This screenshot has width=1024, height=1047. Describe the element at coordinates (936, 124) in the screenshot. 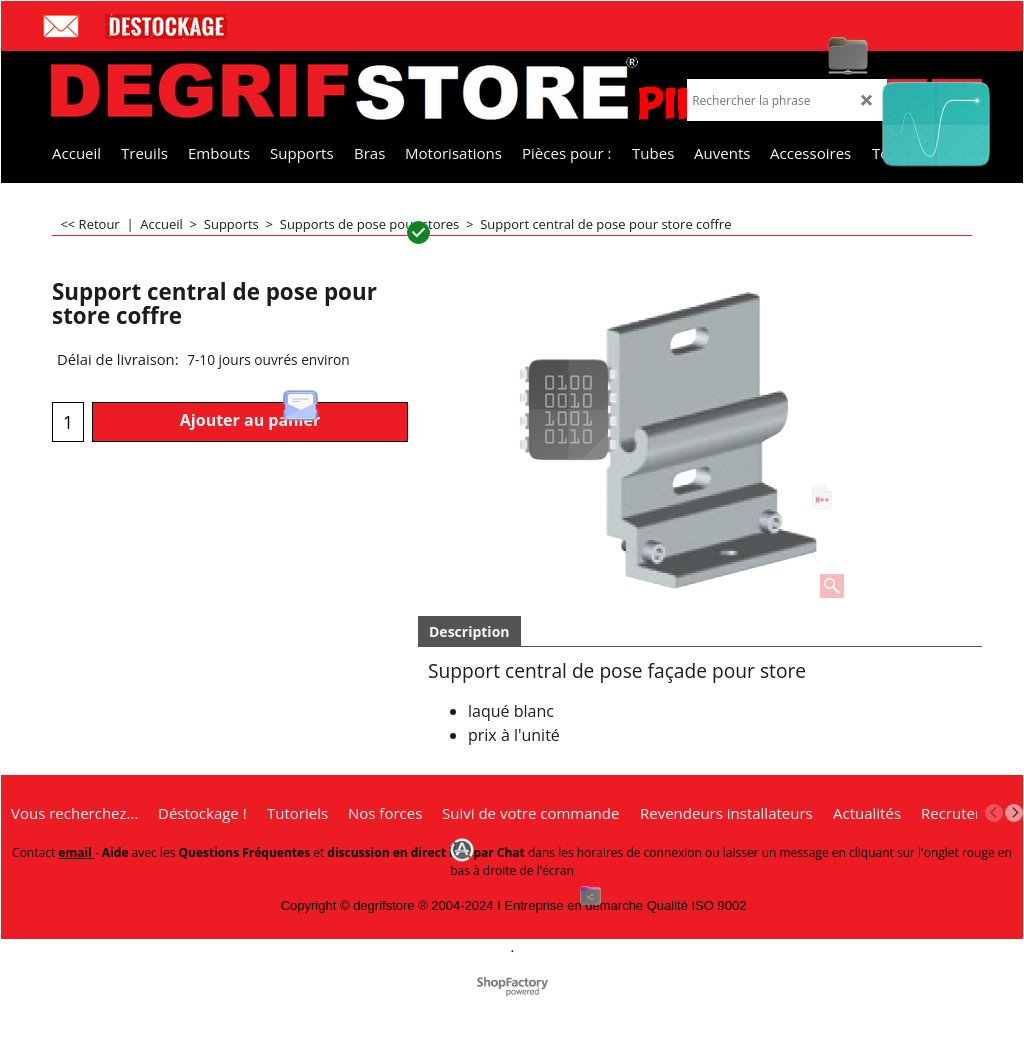

I see `open system resource usage monitor` at that location.